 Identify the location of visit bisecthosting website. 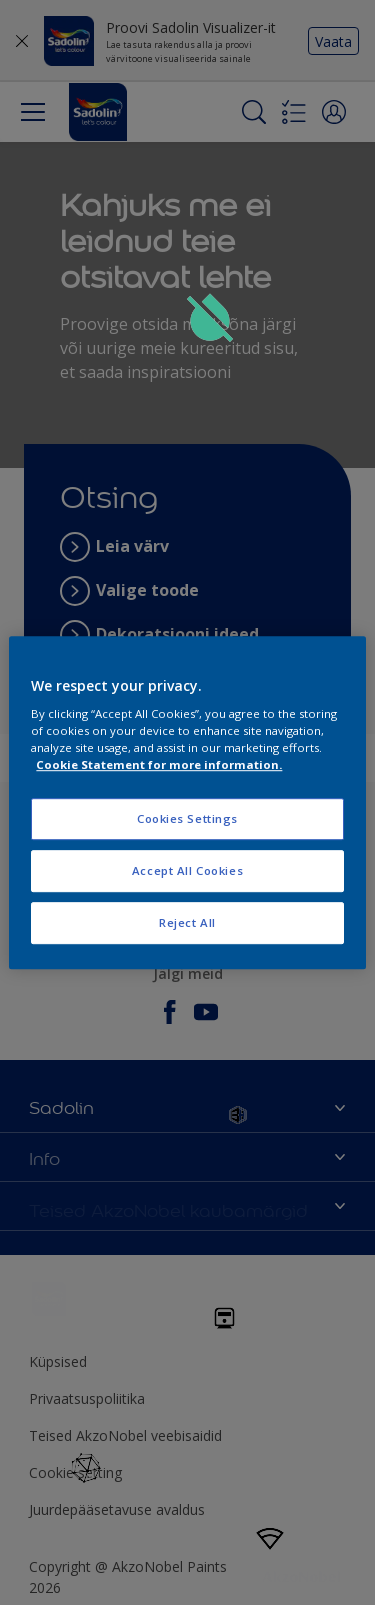
(238, 1115).